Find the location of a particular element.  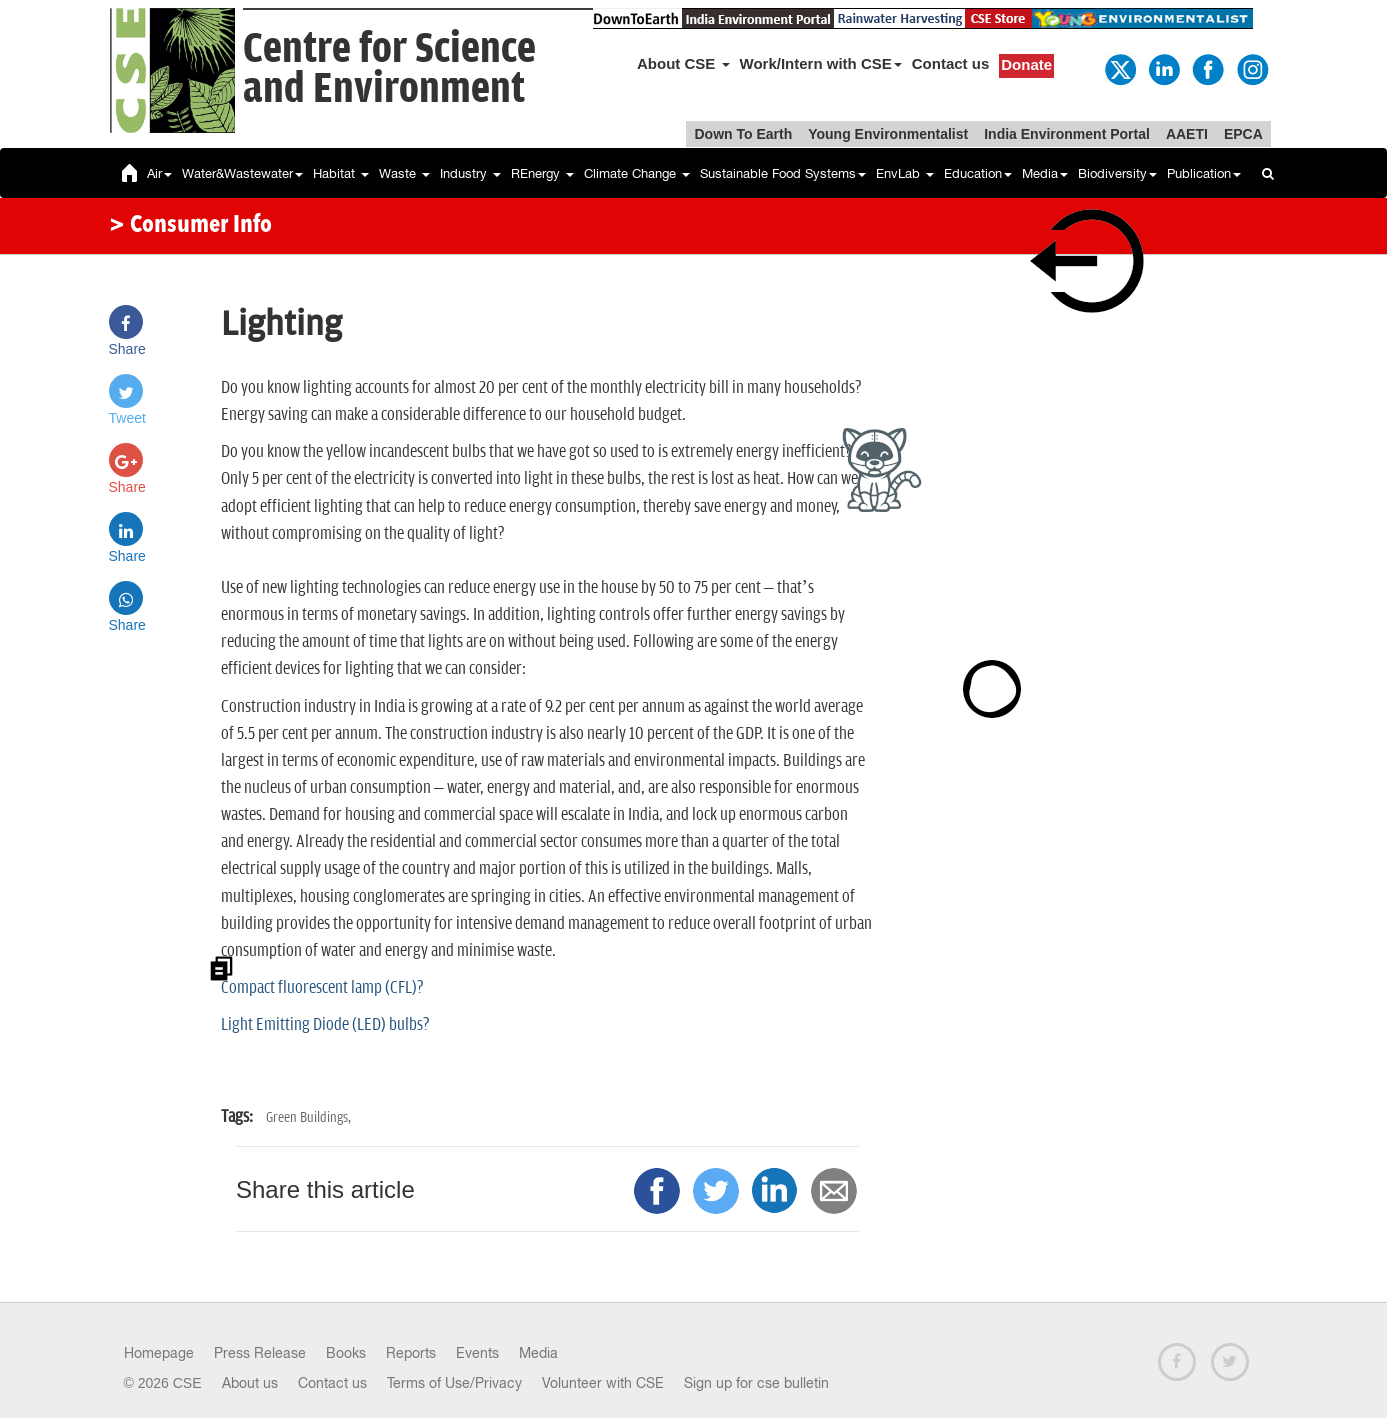

log out of your account is located at coordinates (1092, 261).